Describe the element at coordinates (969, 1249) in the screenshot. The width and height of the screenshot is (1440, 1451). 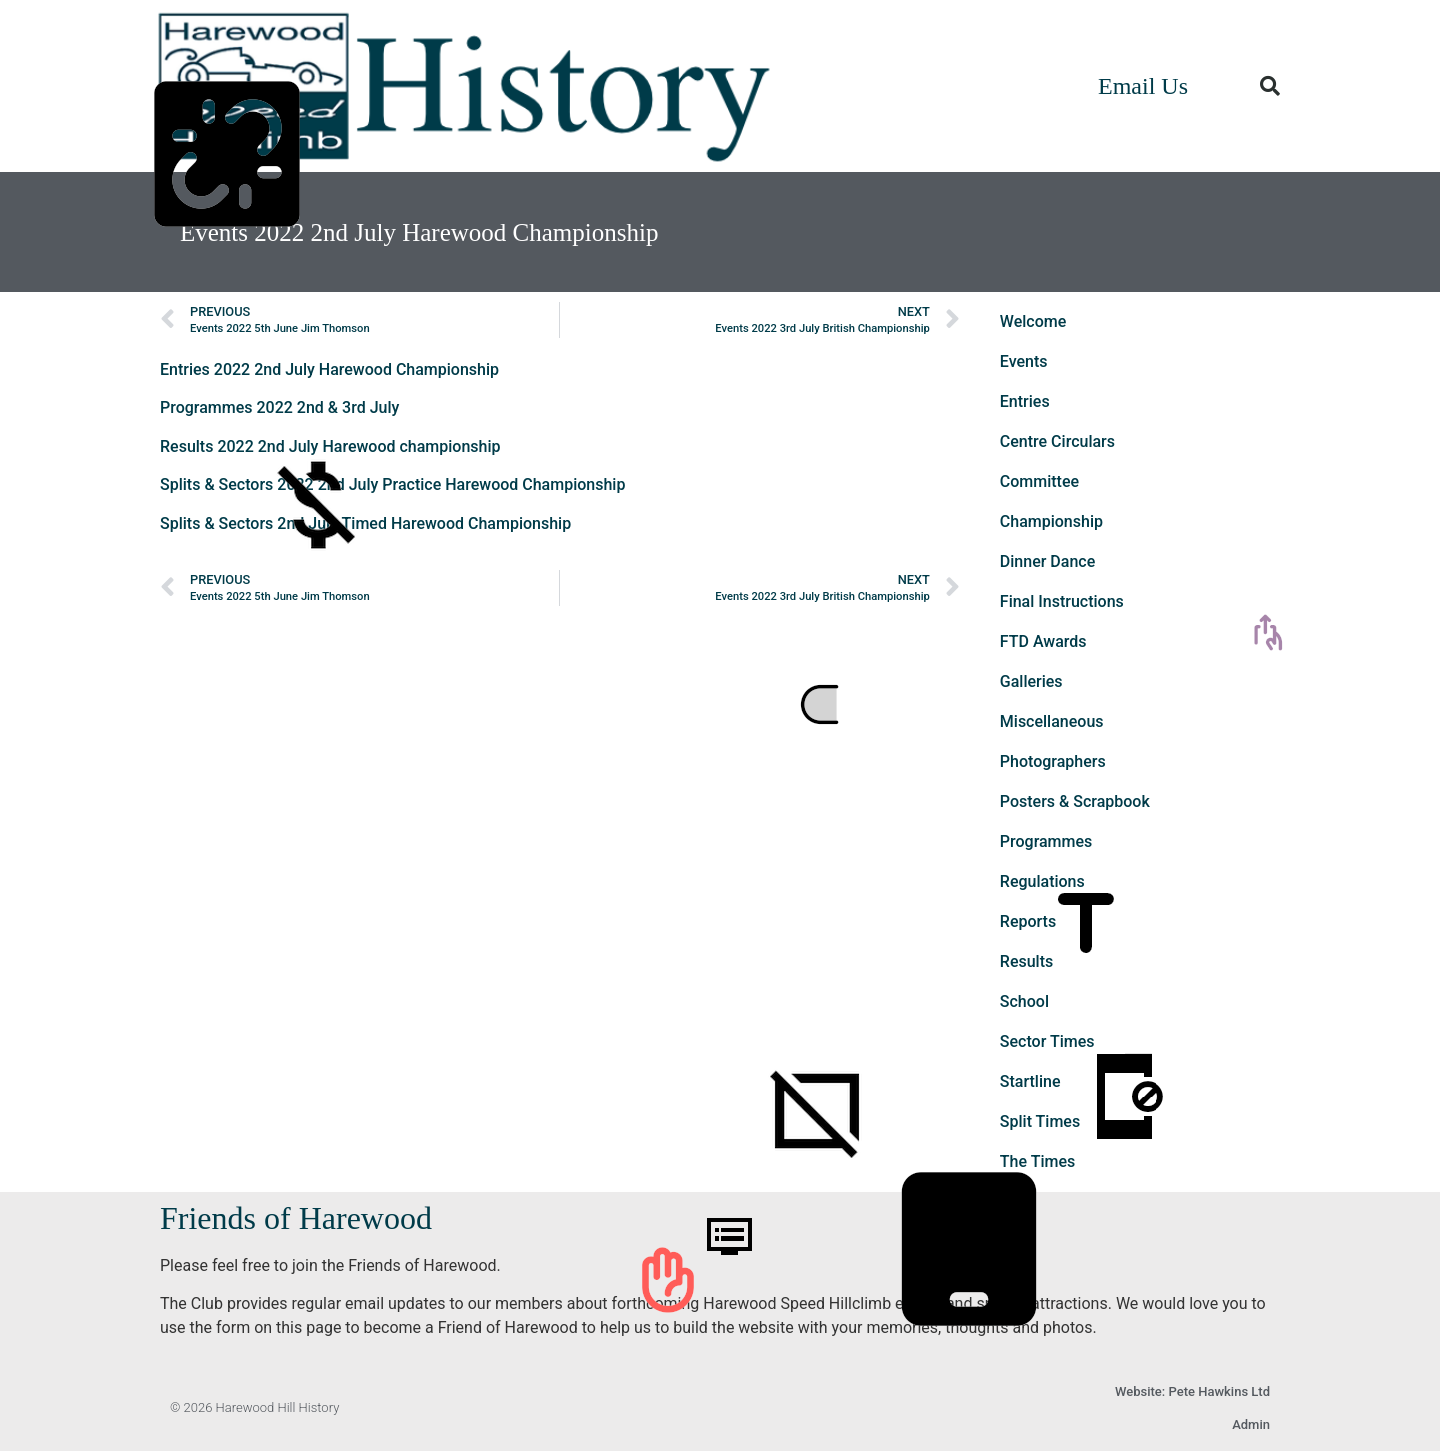
I see `switch to tablet view` at that location.